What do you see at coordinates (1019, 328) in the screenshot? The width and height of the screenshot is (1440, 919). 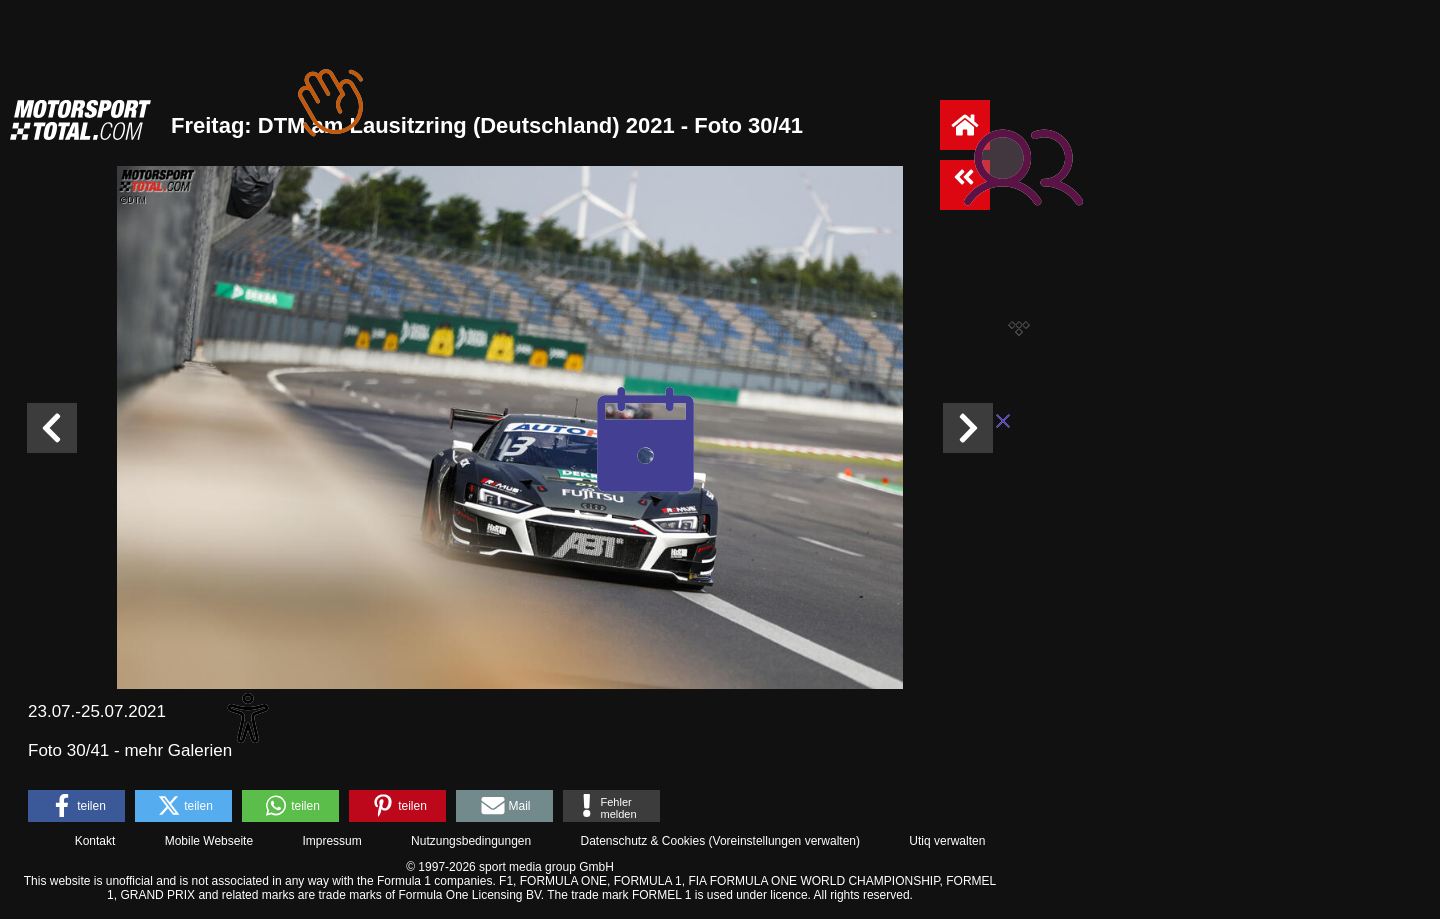 I see `open tidal music streaming app` at bounding box center [1019, 328].